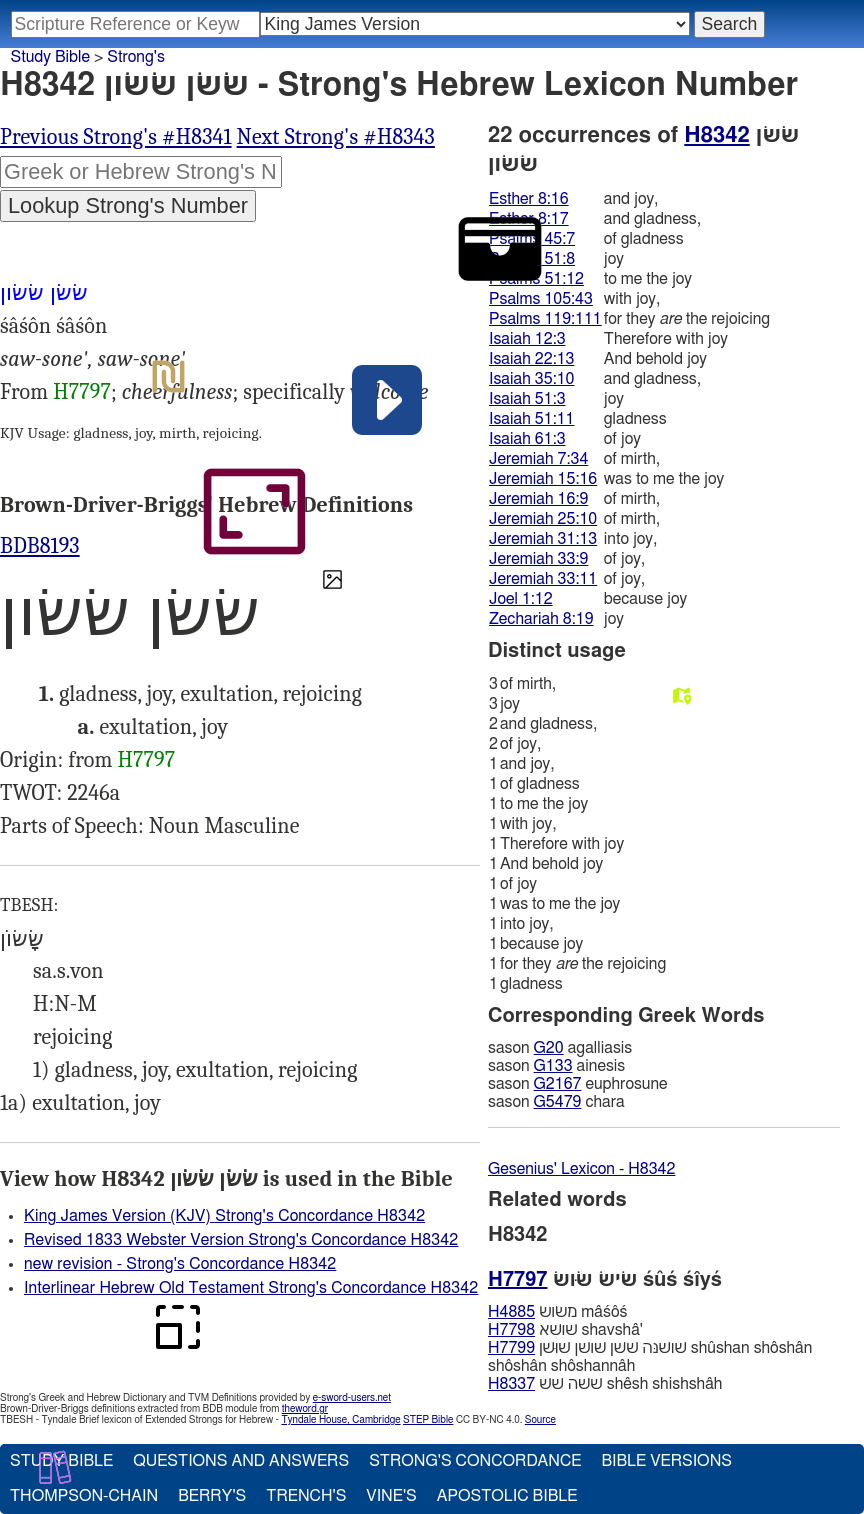 The image size is (864, 1514). I want to click on enter fullscreen mode, so click(254, 511).